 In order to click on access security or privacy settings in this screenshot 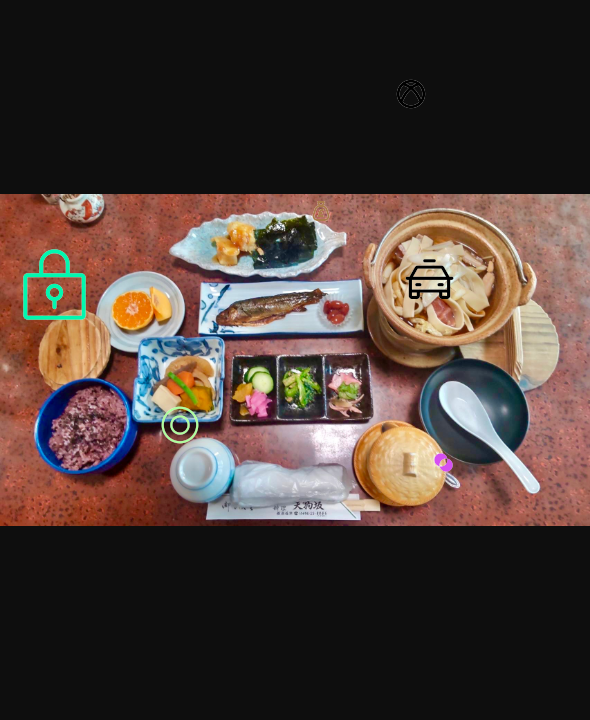, I will do `click(54, 288)`.